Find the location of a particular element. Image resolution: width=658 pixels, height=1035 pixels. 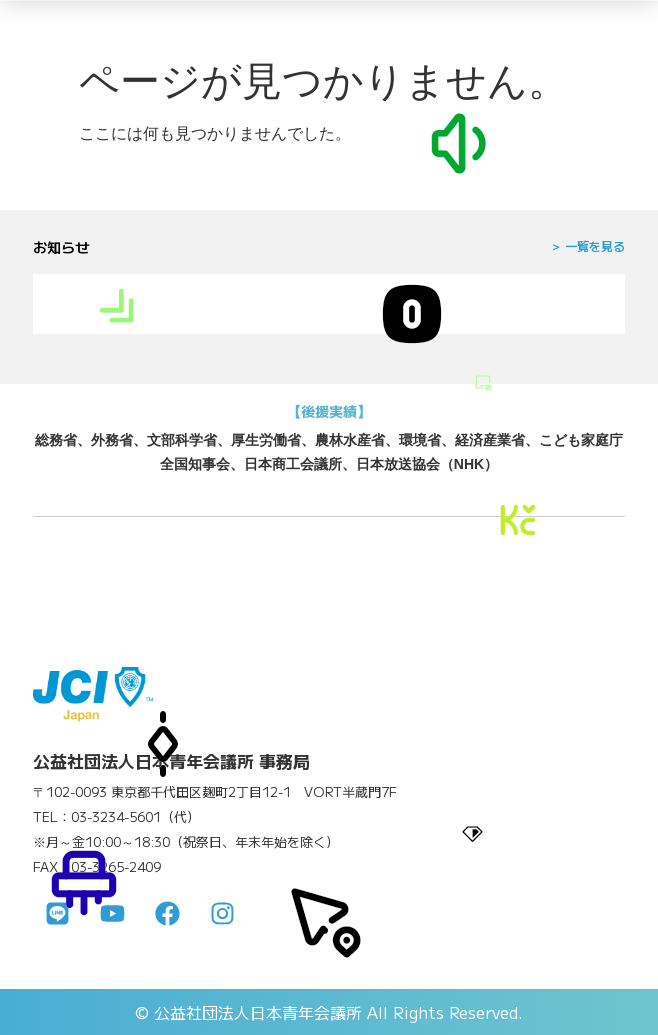

indicates zero items or notifications is located at coordinates (412, 314).